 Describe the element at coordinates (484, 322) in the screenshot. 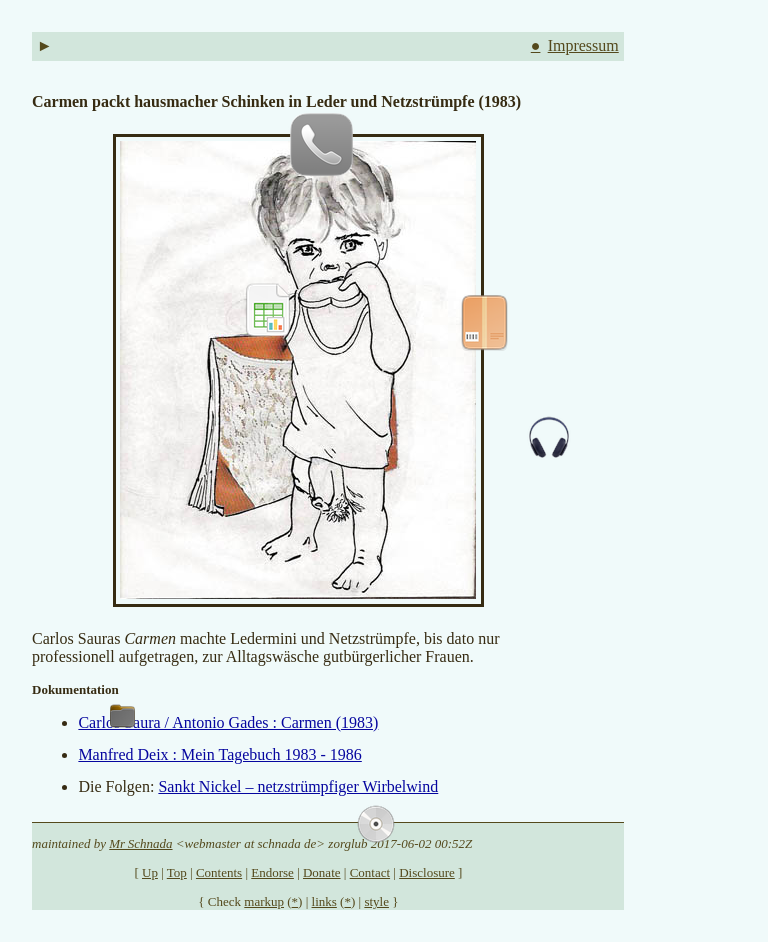

I see `open or install a debian package file` at that location.